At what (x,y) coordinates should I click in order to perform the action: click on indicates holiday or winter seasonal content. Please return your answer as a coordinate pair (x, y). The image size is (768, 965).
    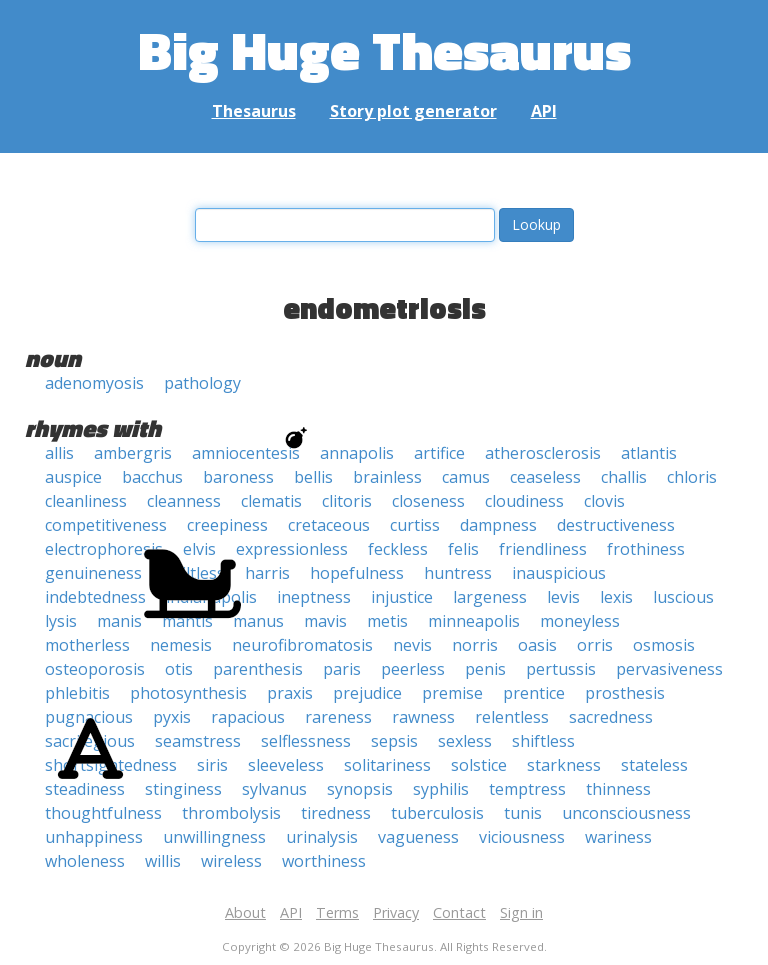
    Looking at the image, I should click on (190, 585).